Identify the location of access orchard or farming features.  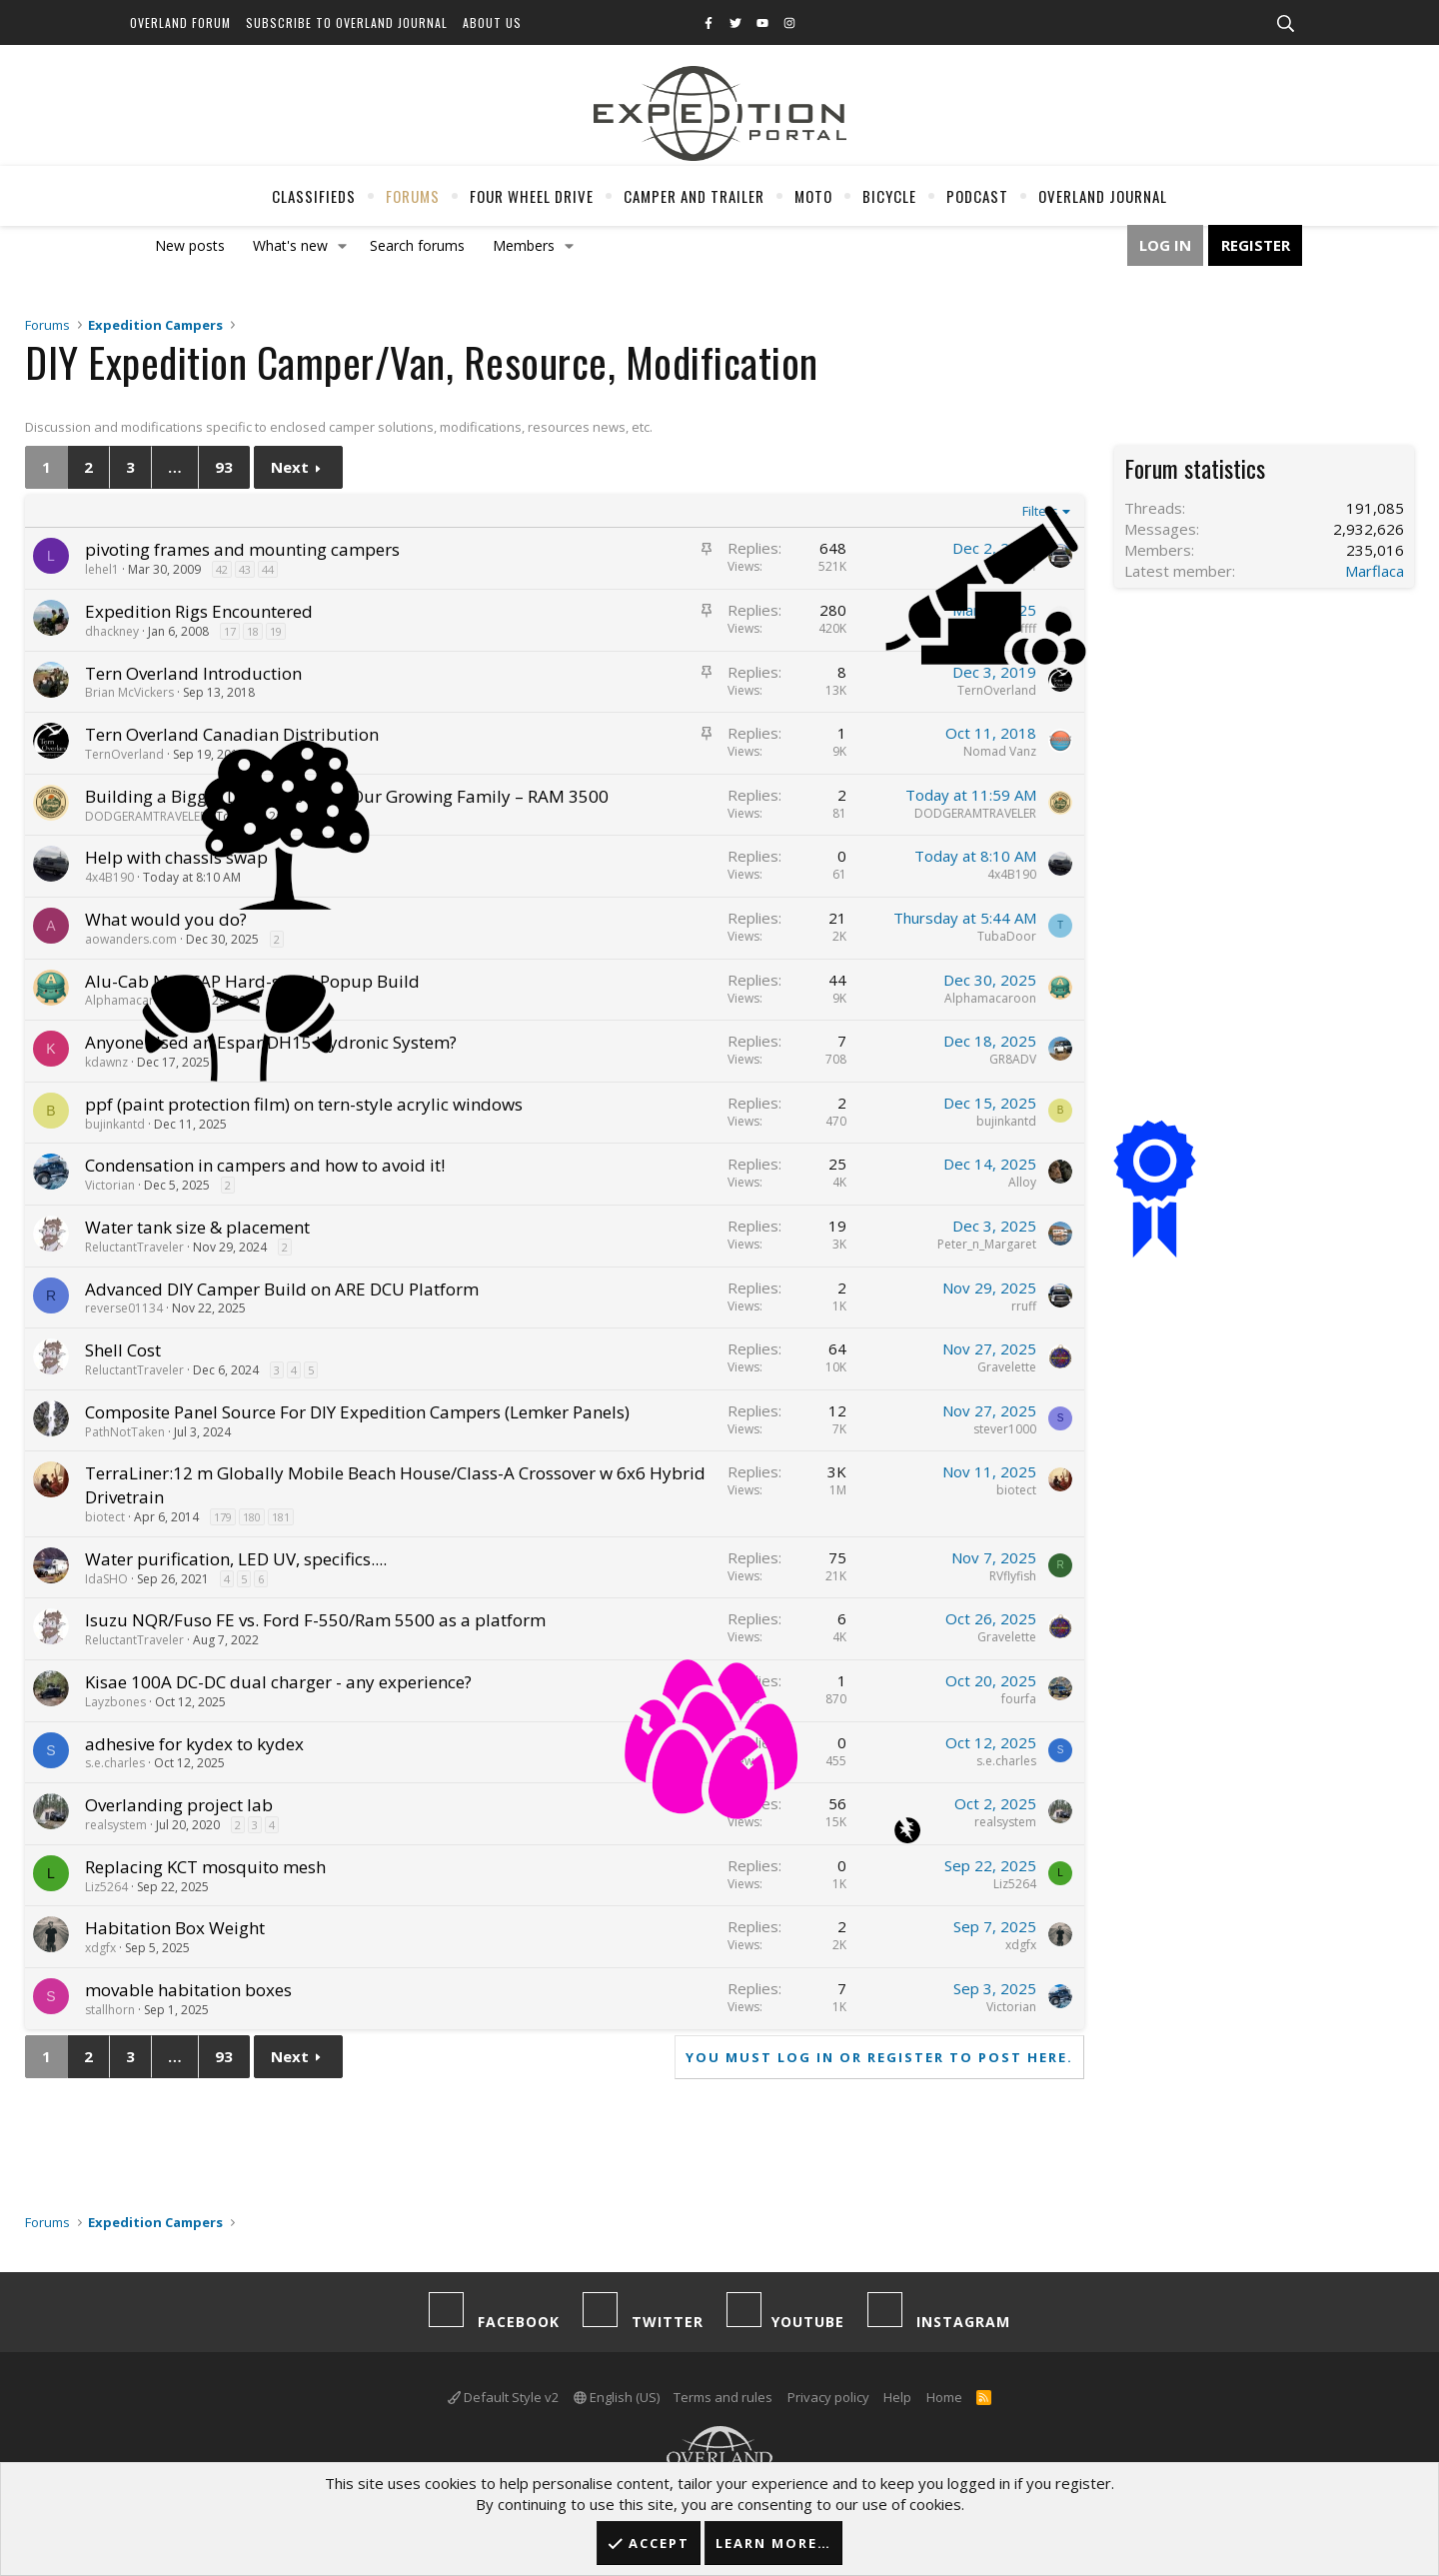
(285, 823).